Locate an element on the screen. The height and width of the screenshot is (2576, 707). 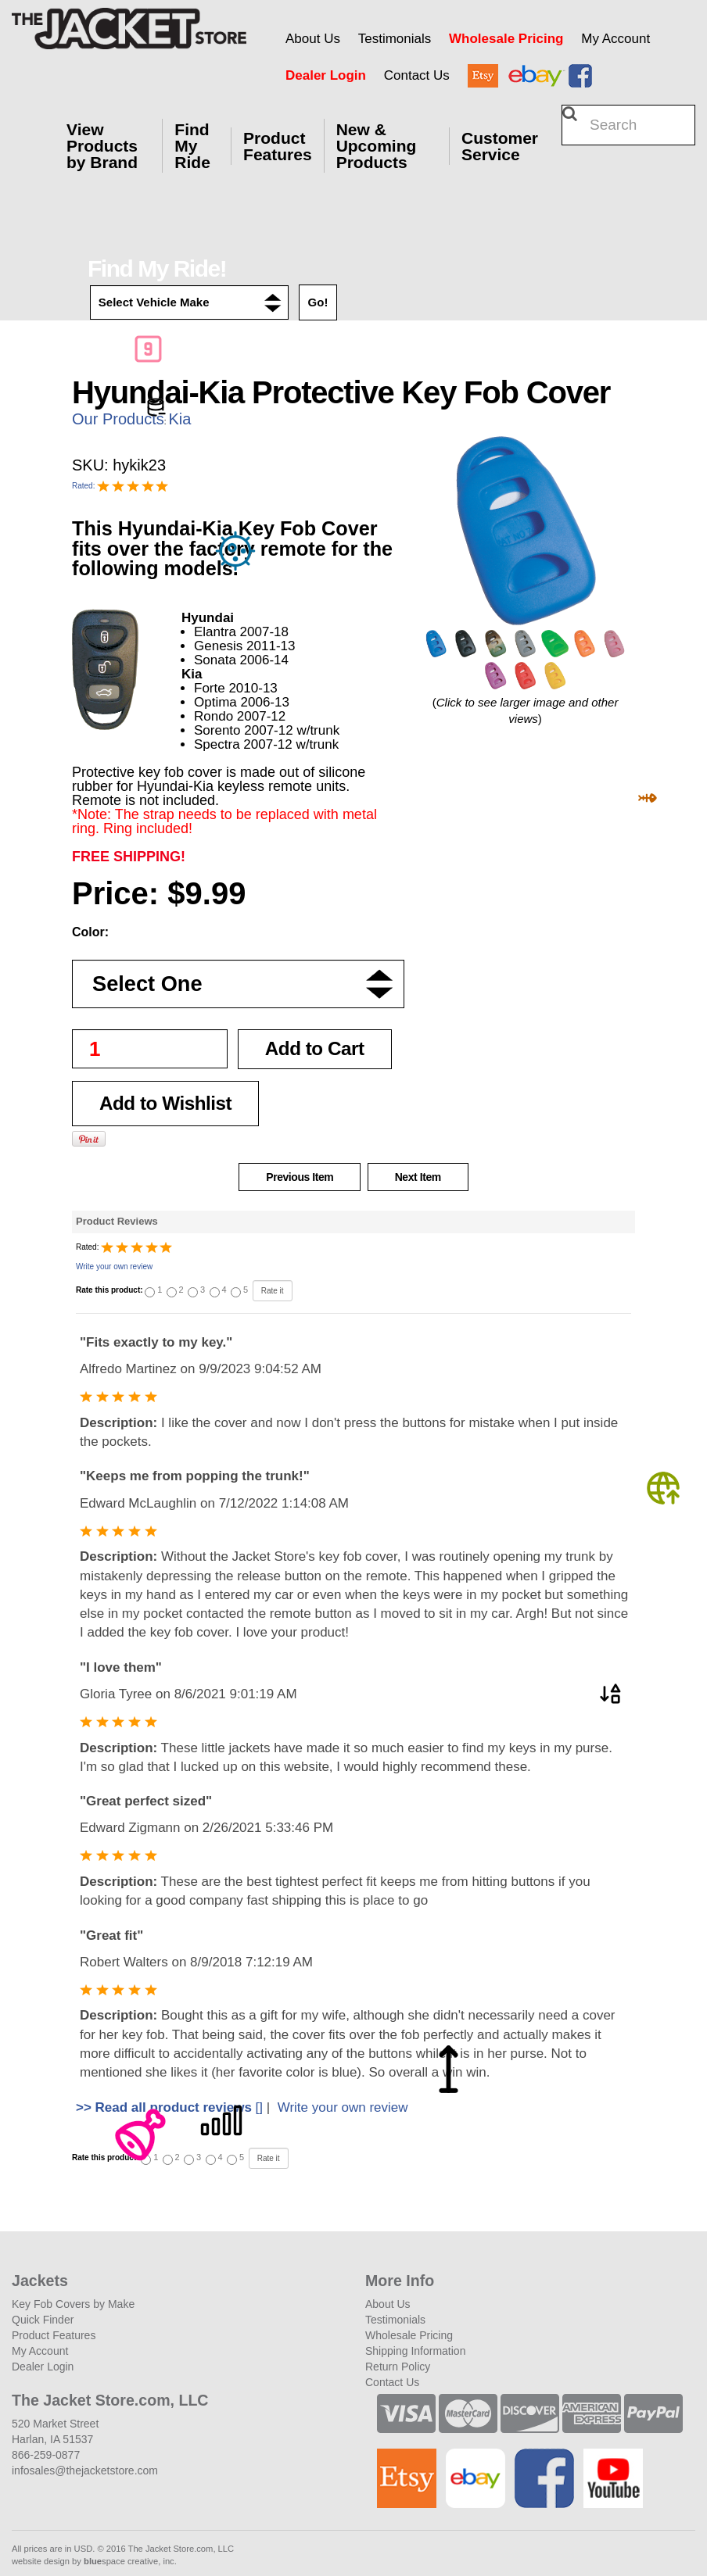
indicates virus or malware detected is located at coordinates (235, 551).